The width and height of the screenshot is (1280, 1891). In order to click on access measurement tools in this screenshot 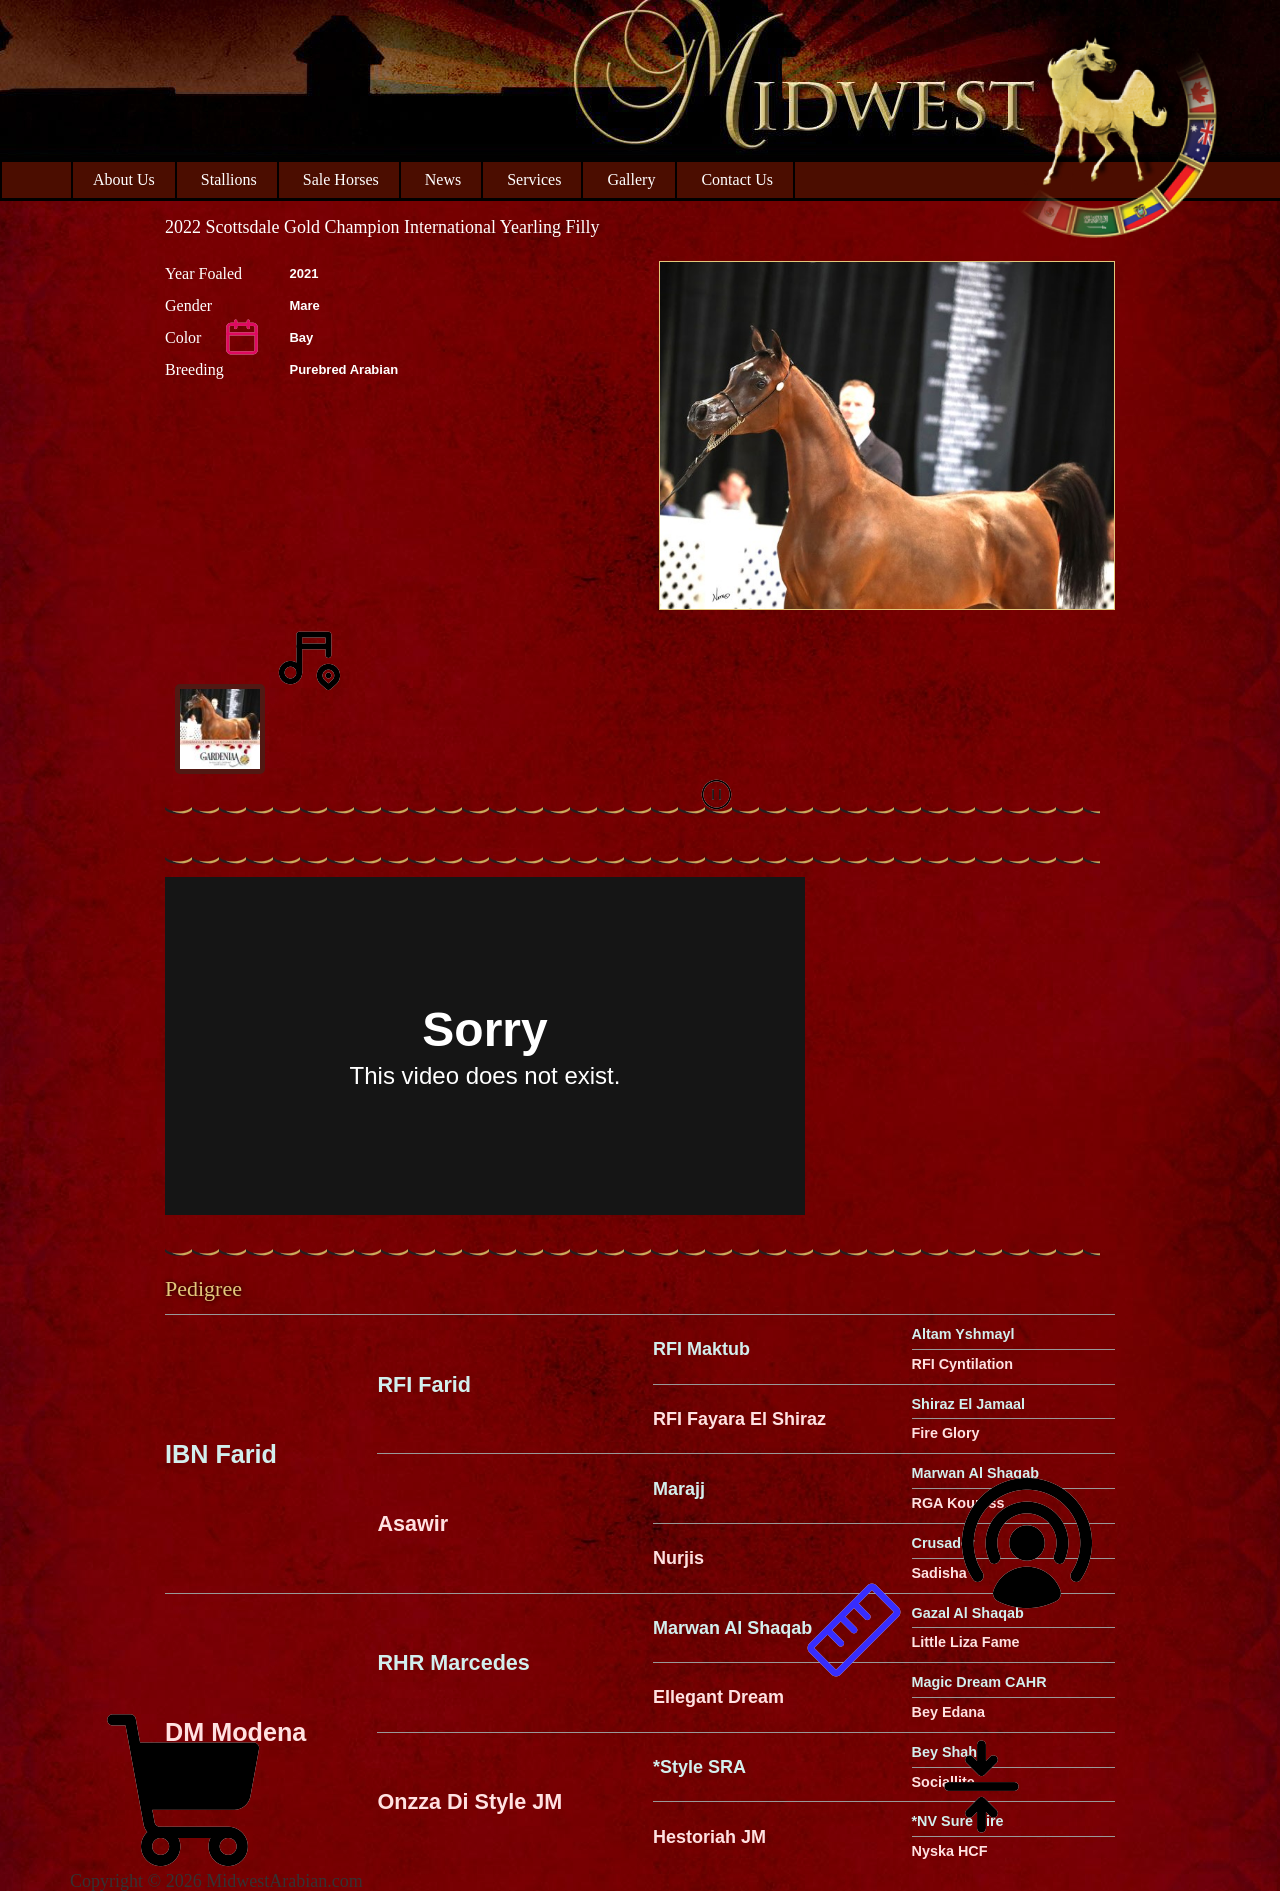, I will do `click(854, 1630)`.